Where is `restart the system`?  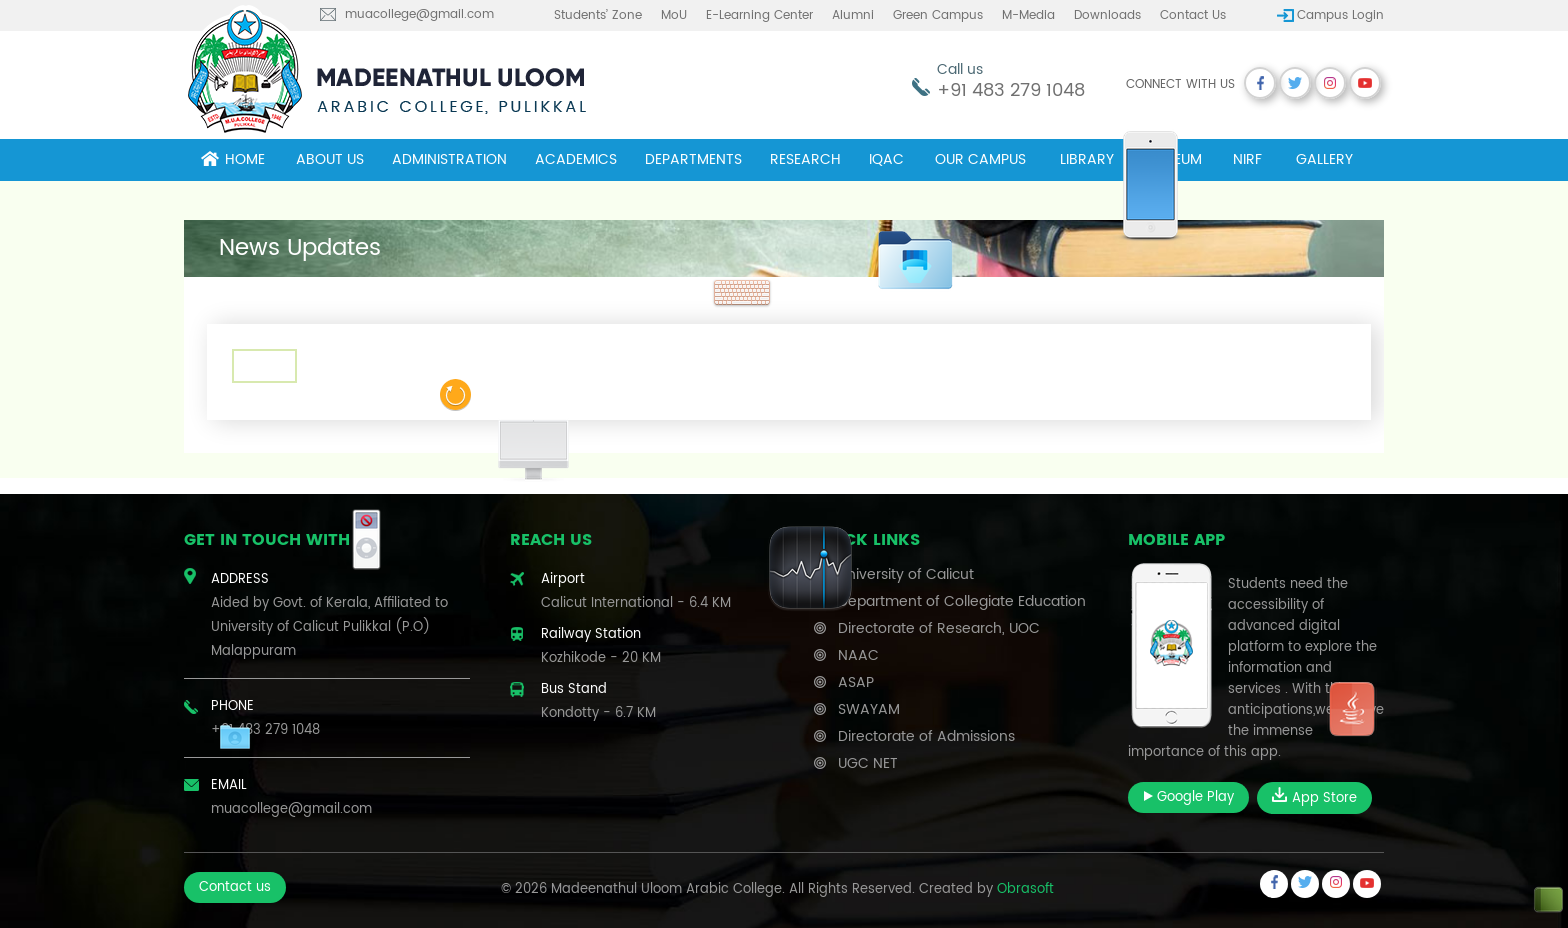 restart the system is located at coordinates (456, 395).